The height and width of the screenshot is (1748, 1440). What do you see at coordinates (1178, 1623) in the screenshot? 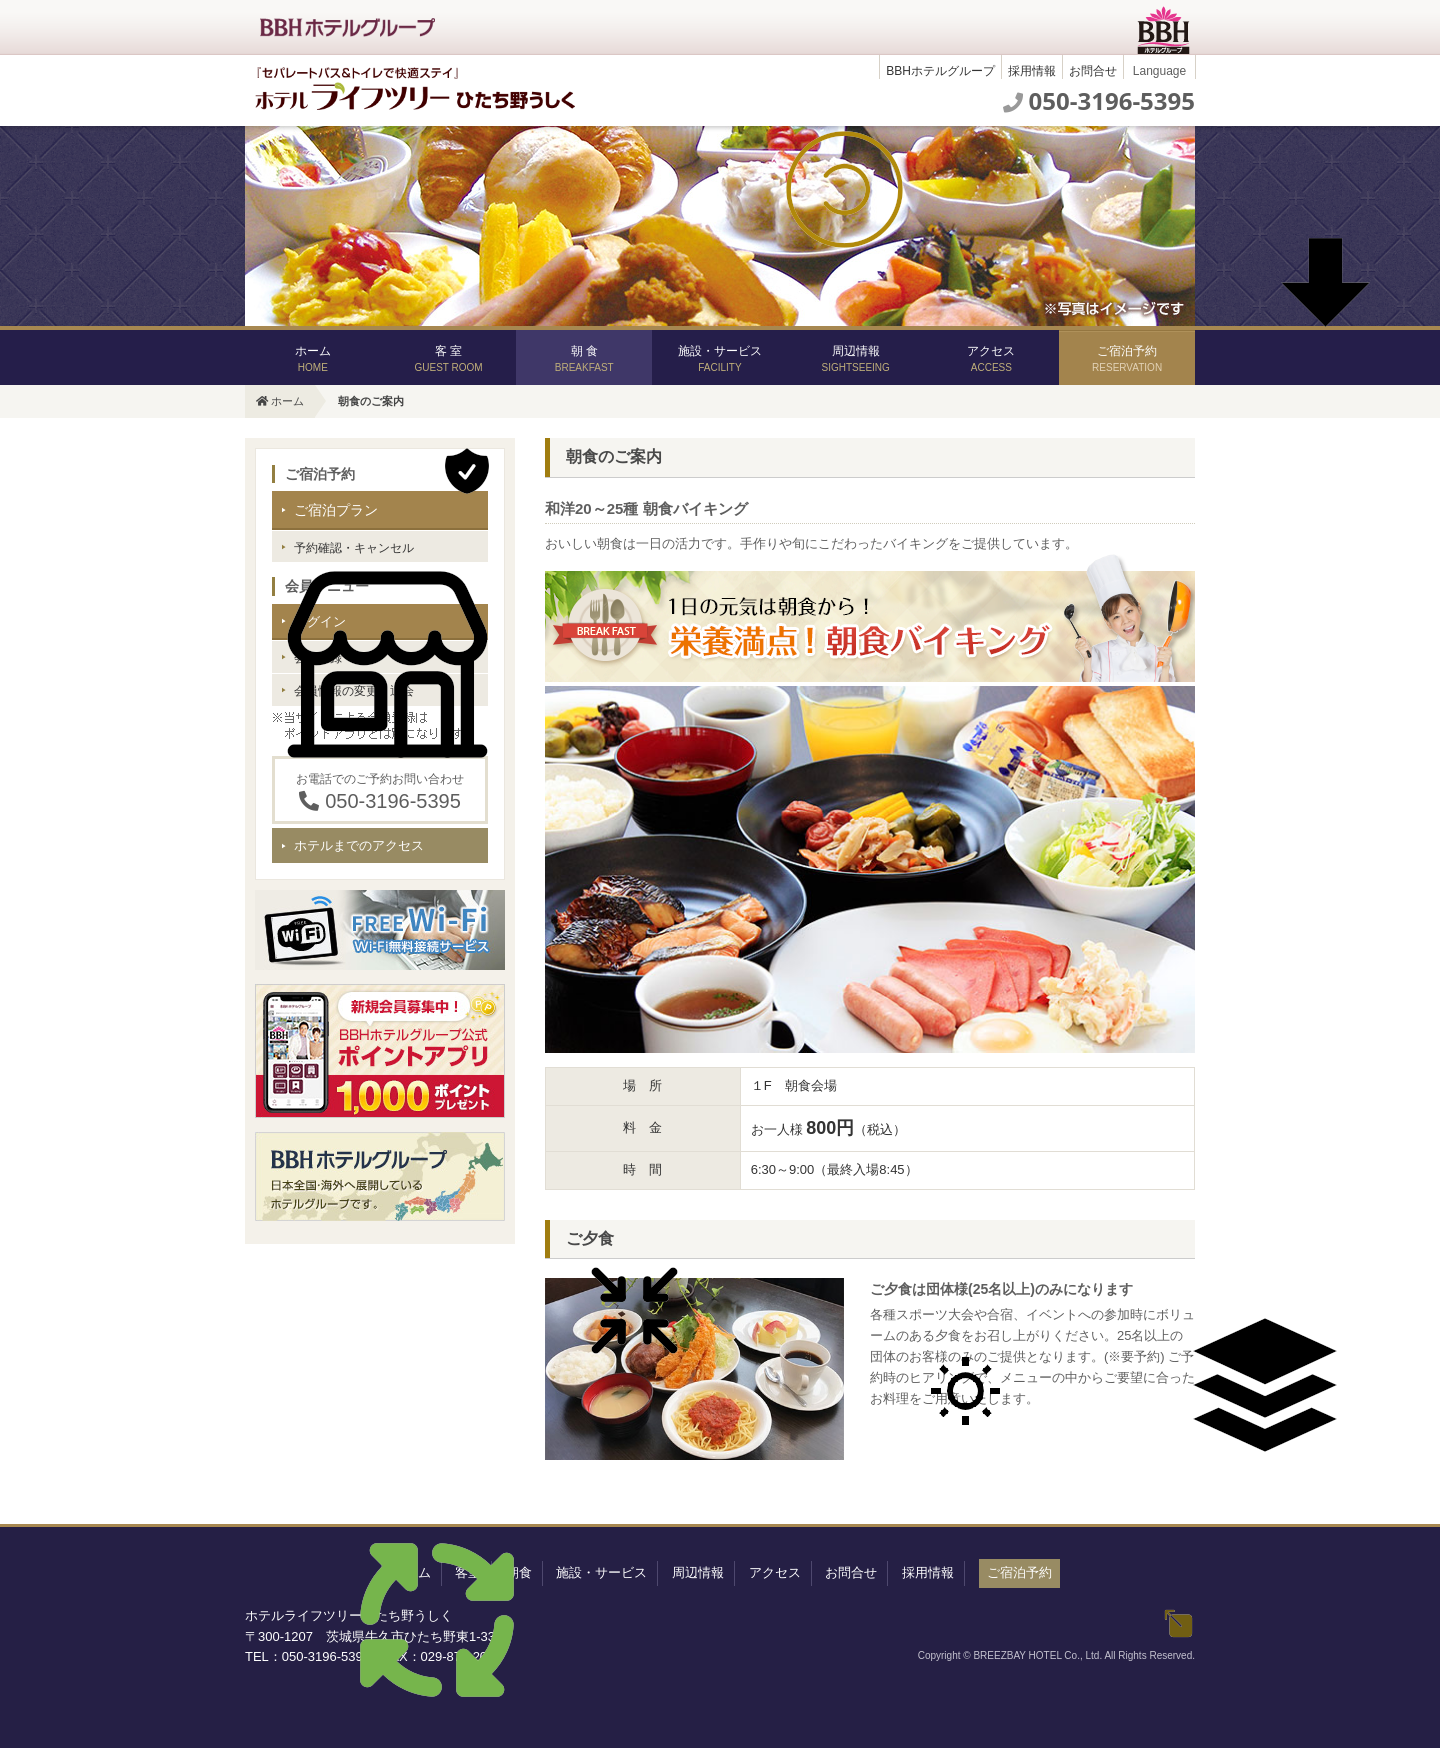
I see `open link in new window` at bounding box center [1178, 1623].